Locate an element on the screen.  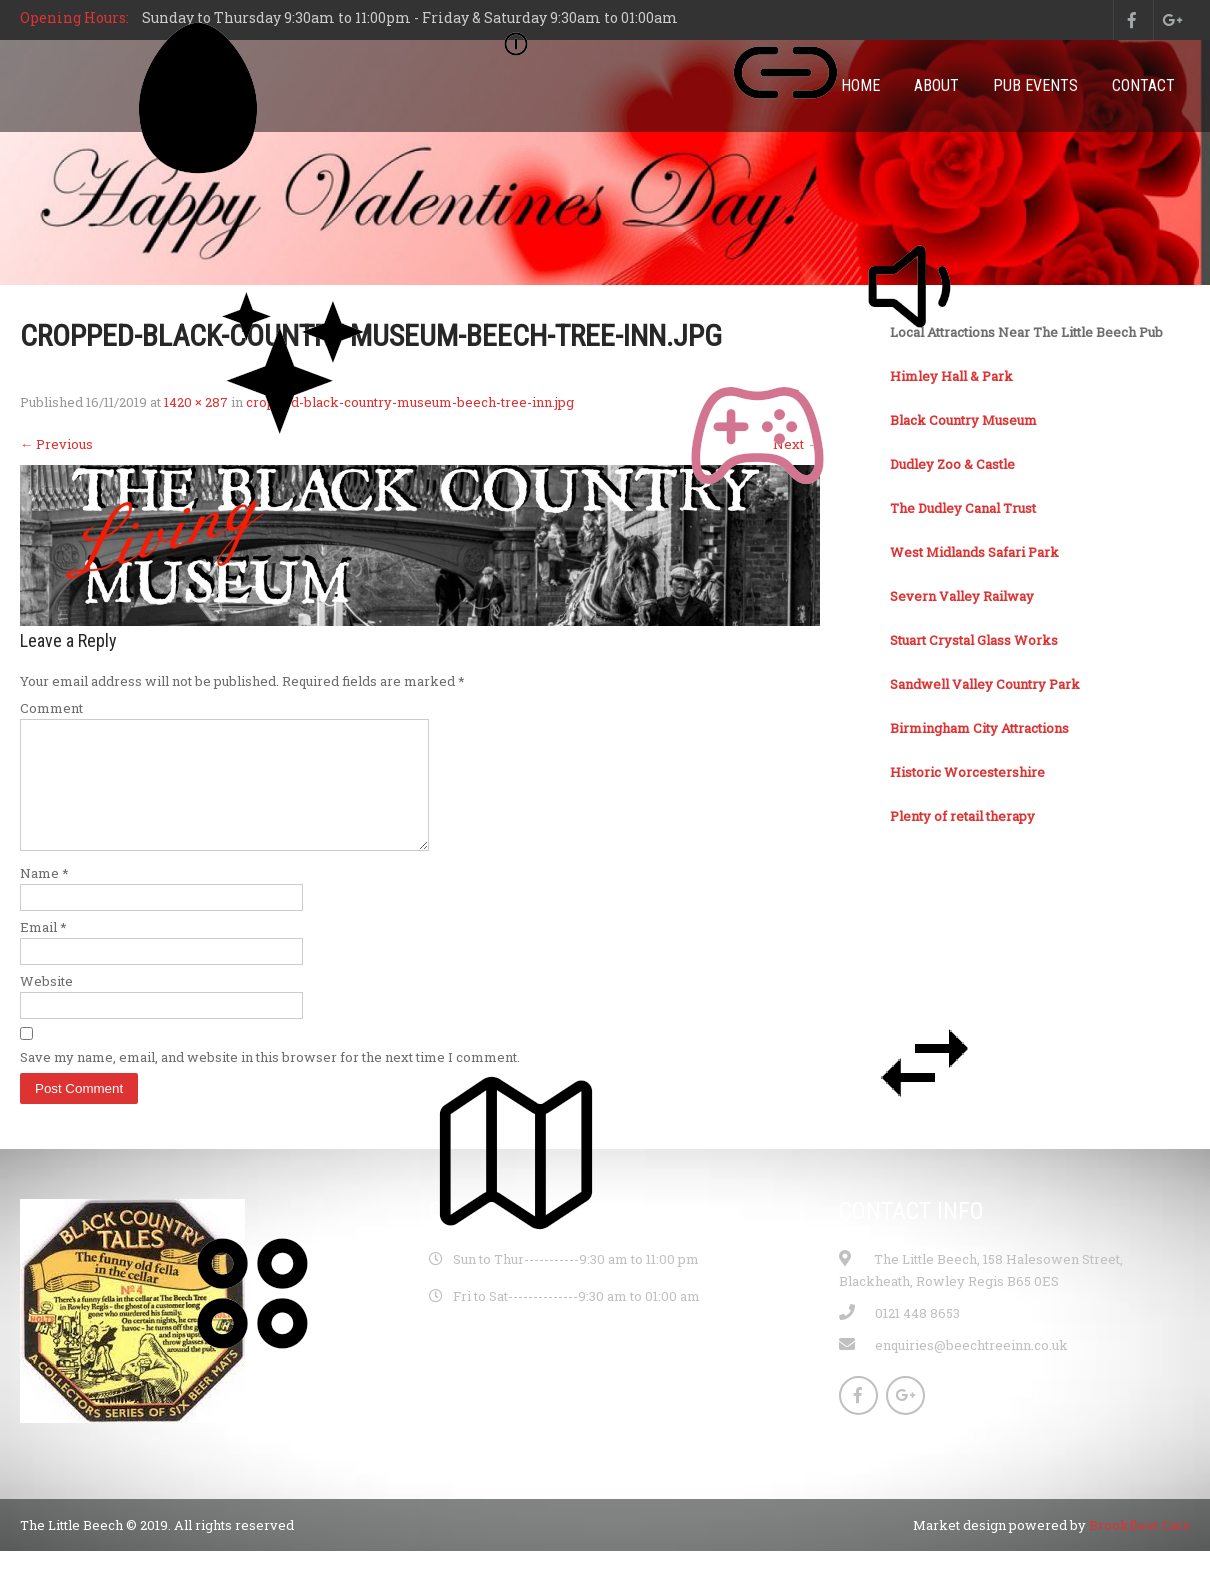
indicates AI-generated or enhanced content is located at coordinates (293, 363).